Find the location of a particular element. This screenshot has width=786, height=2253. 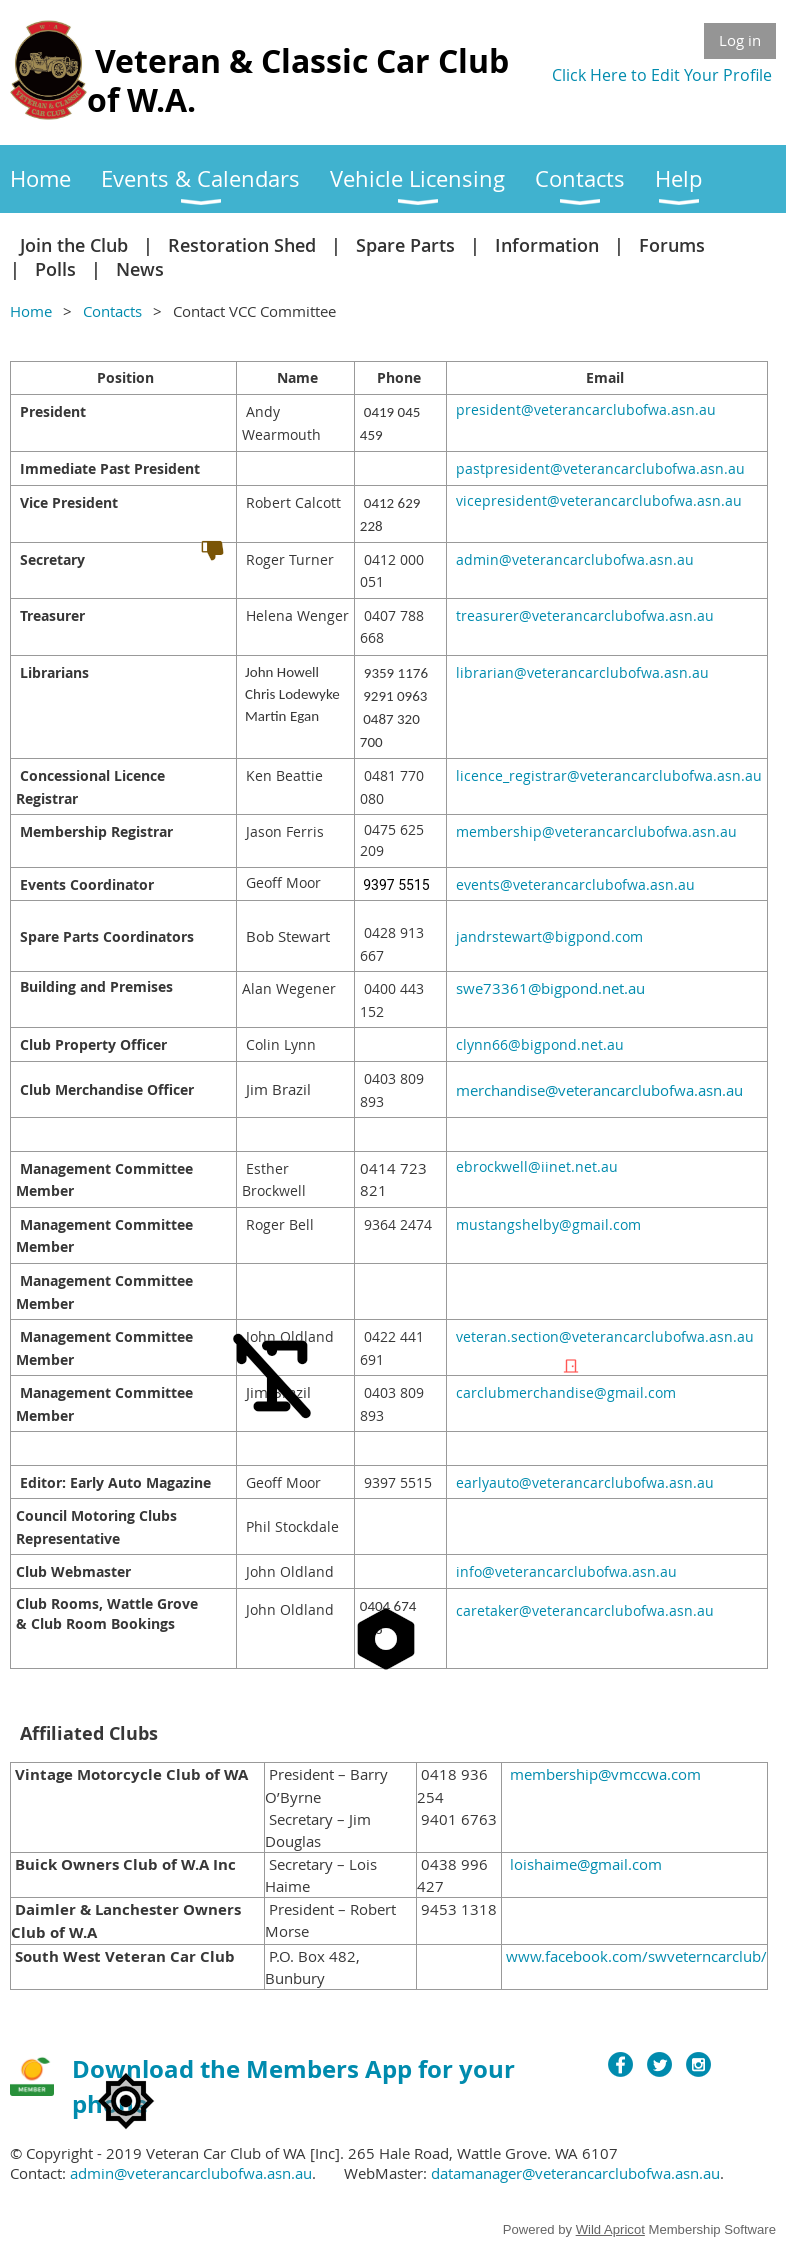

access settings or configuration options is located at coordinates (386, 1639).